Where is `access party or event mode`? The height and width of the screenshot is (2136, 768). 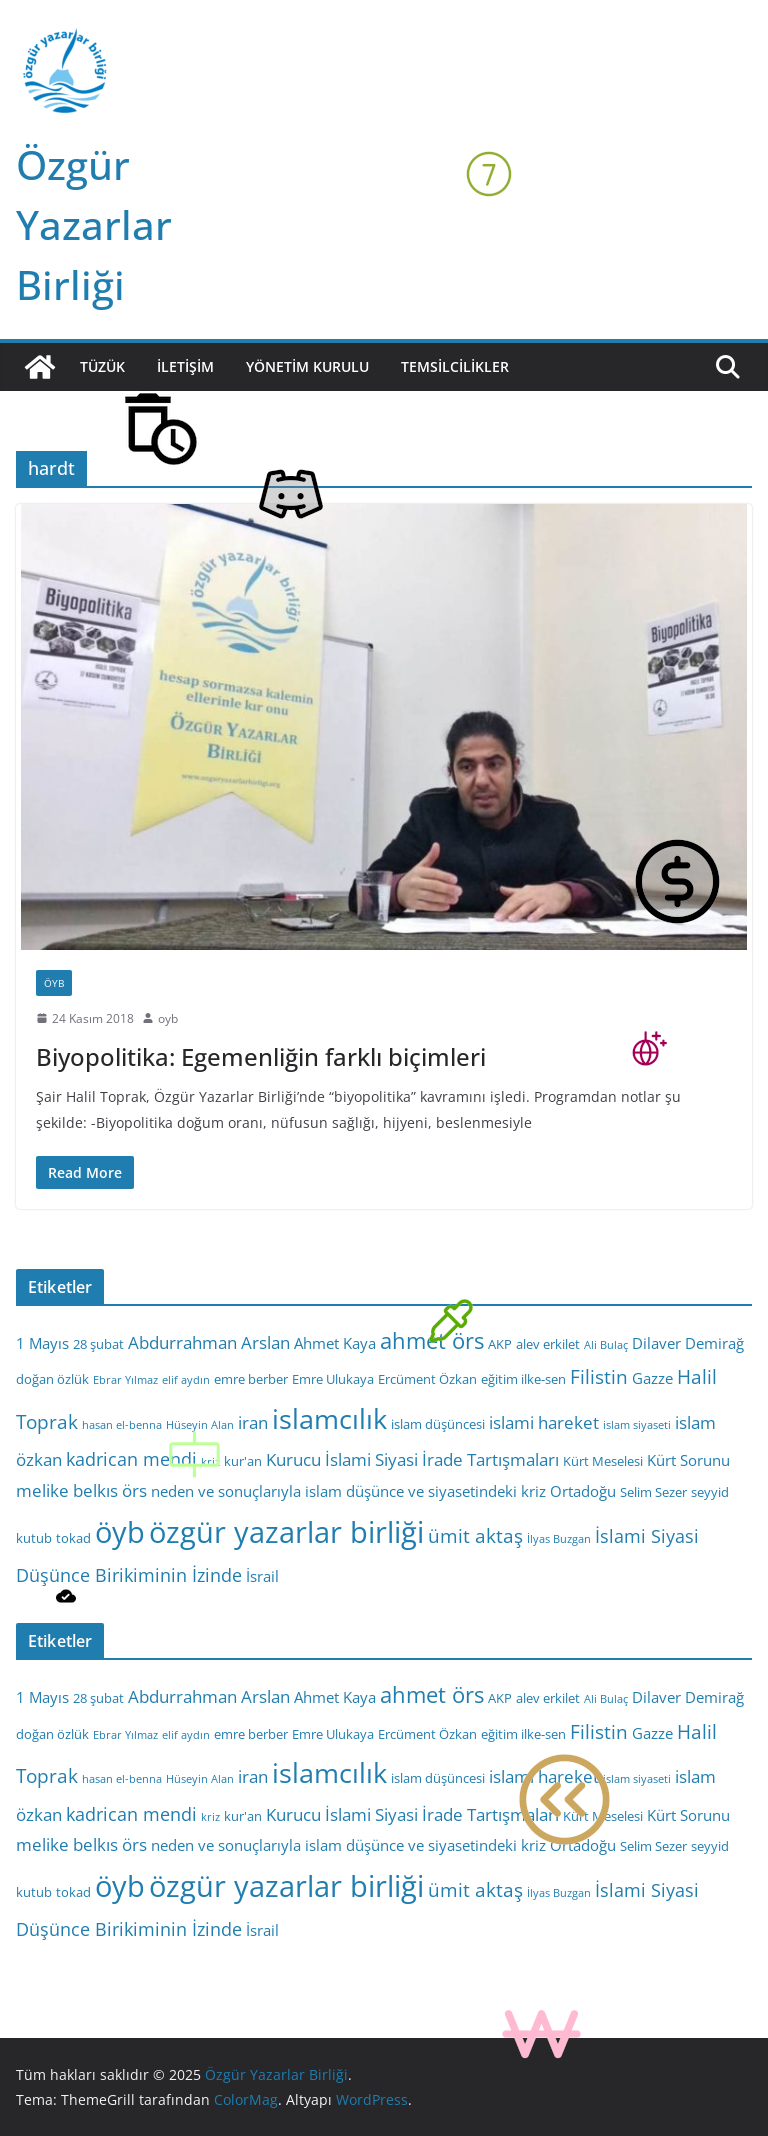
access party or event mode is located at coordinates (648, 1049).